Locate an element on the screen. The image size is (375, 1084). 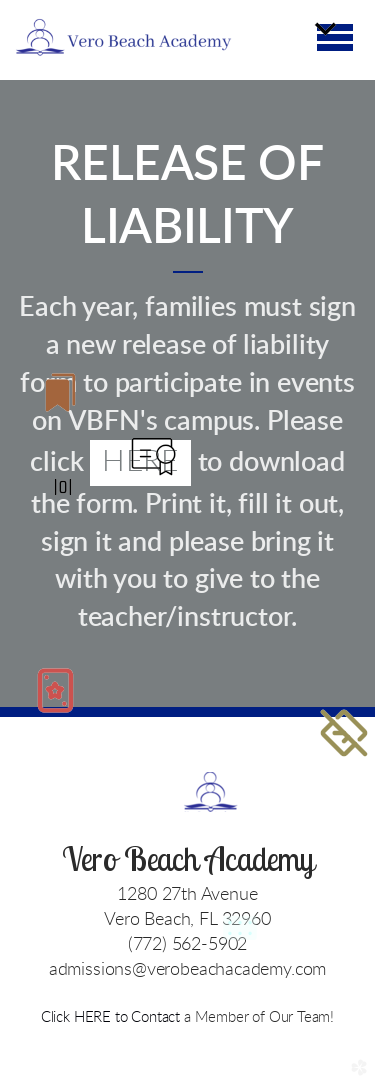
drag to reorder or rearrange items is located at coordinates (240, 928).